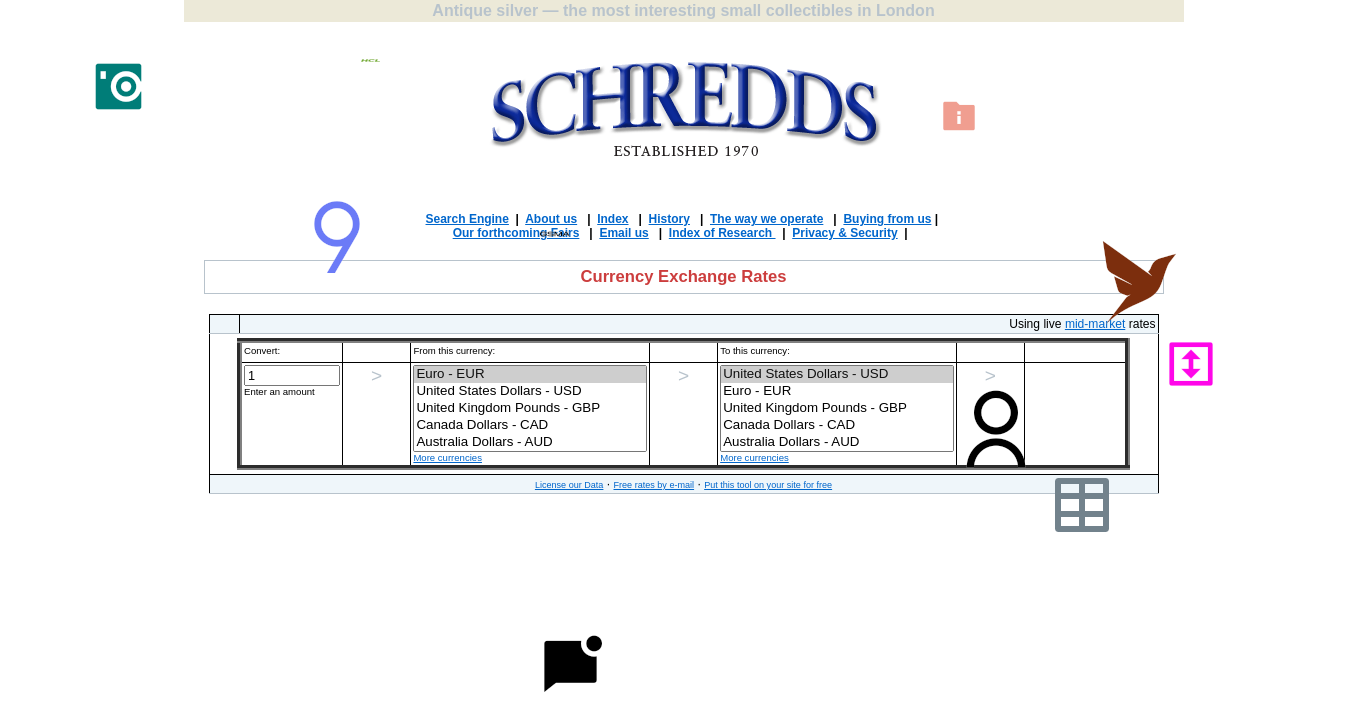 The height and width of the screenshot is (720, 1367). What do you see at coordinates (959, 116) in the screenshot?
I see `view folder details or properties` at bounding box center [959, 116].